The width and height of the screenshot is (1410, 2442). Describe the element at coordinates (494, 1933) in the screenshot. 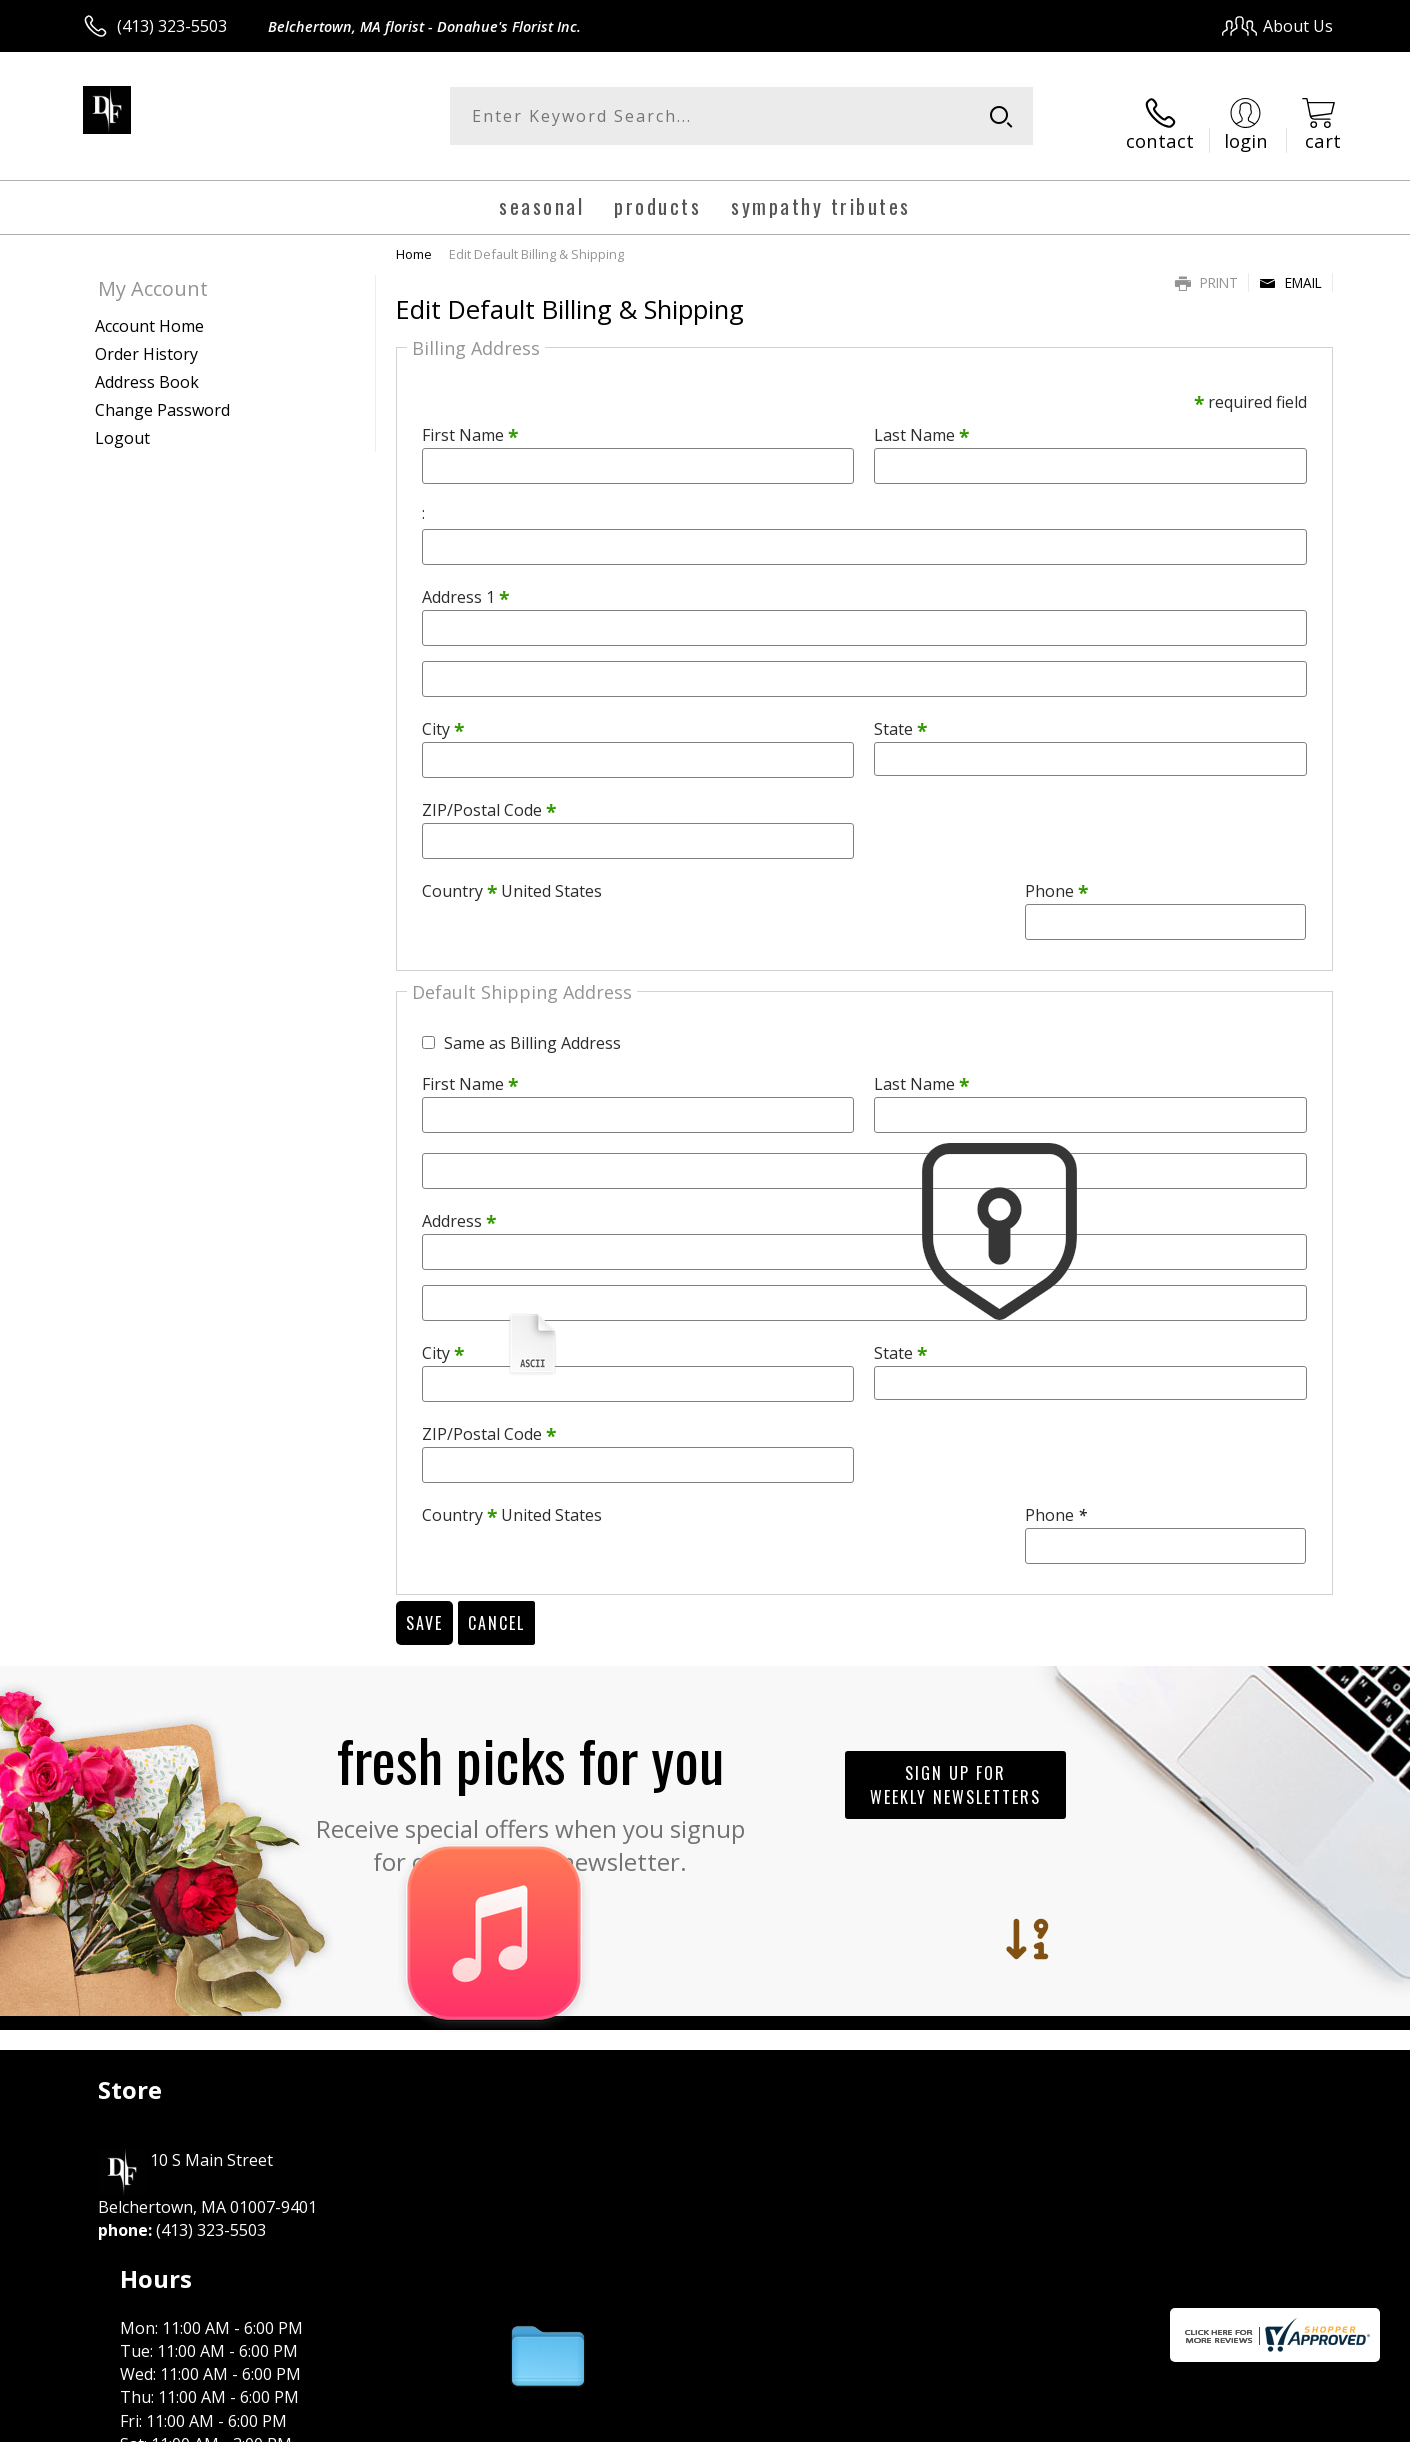

I see `open music or audio player app` at that location.